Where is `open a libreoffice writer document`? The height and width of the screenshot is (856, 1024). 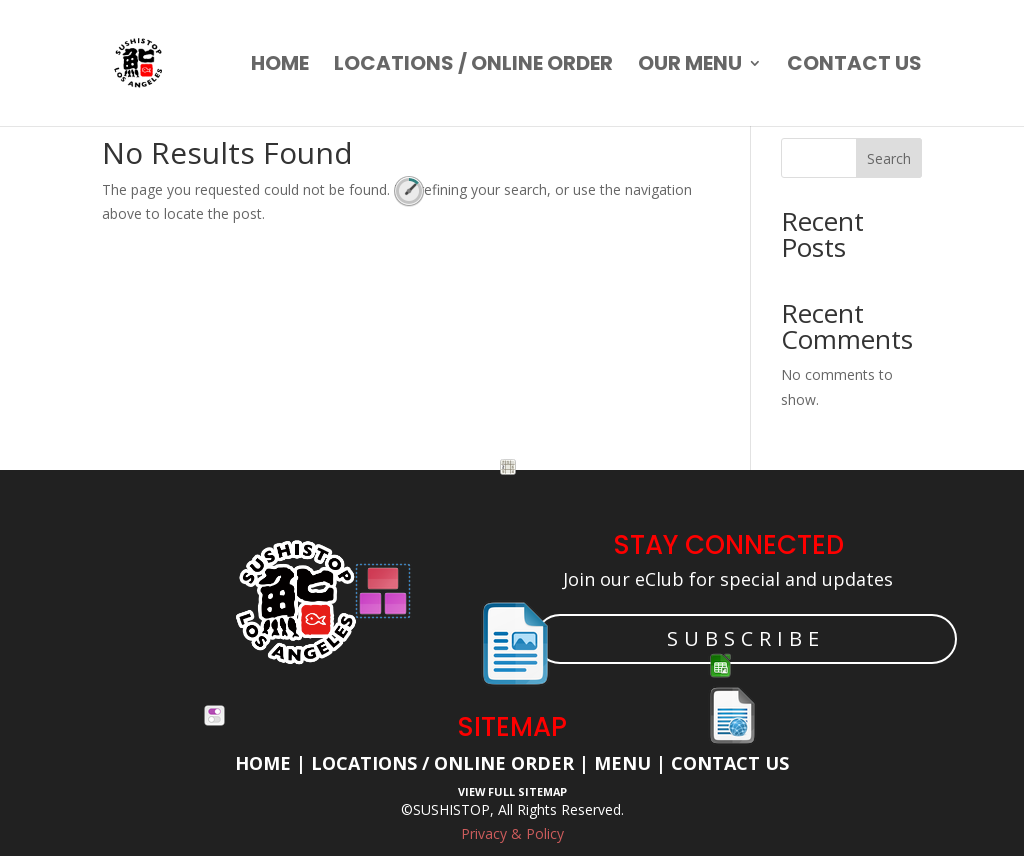
open a libreoffice writer document is located at coordinates (515, 643).